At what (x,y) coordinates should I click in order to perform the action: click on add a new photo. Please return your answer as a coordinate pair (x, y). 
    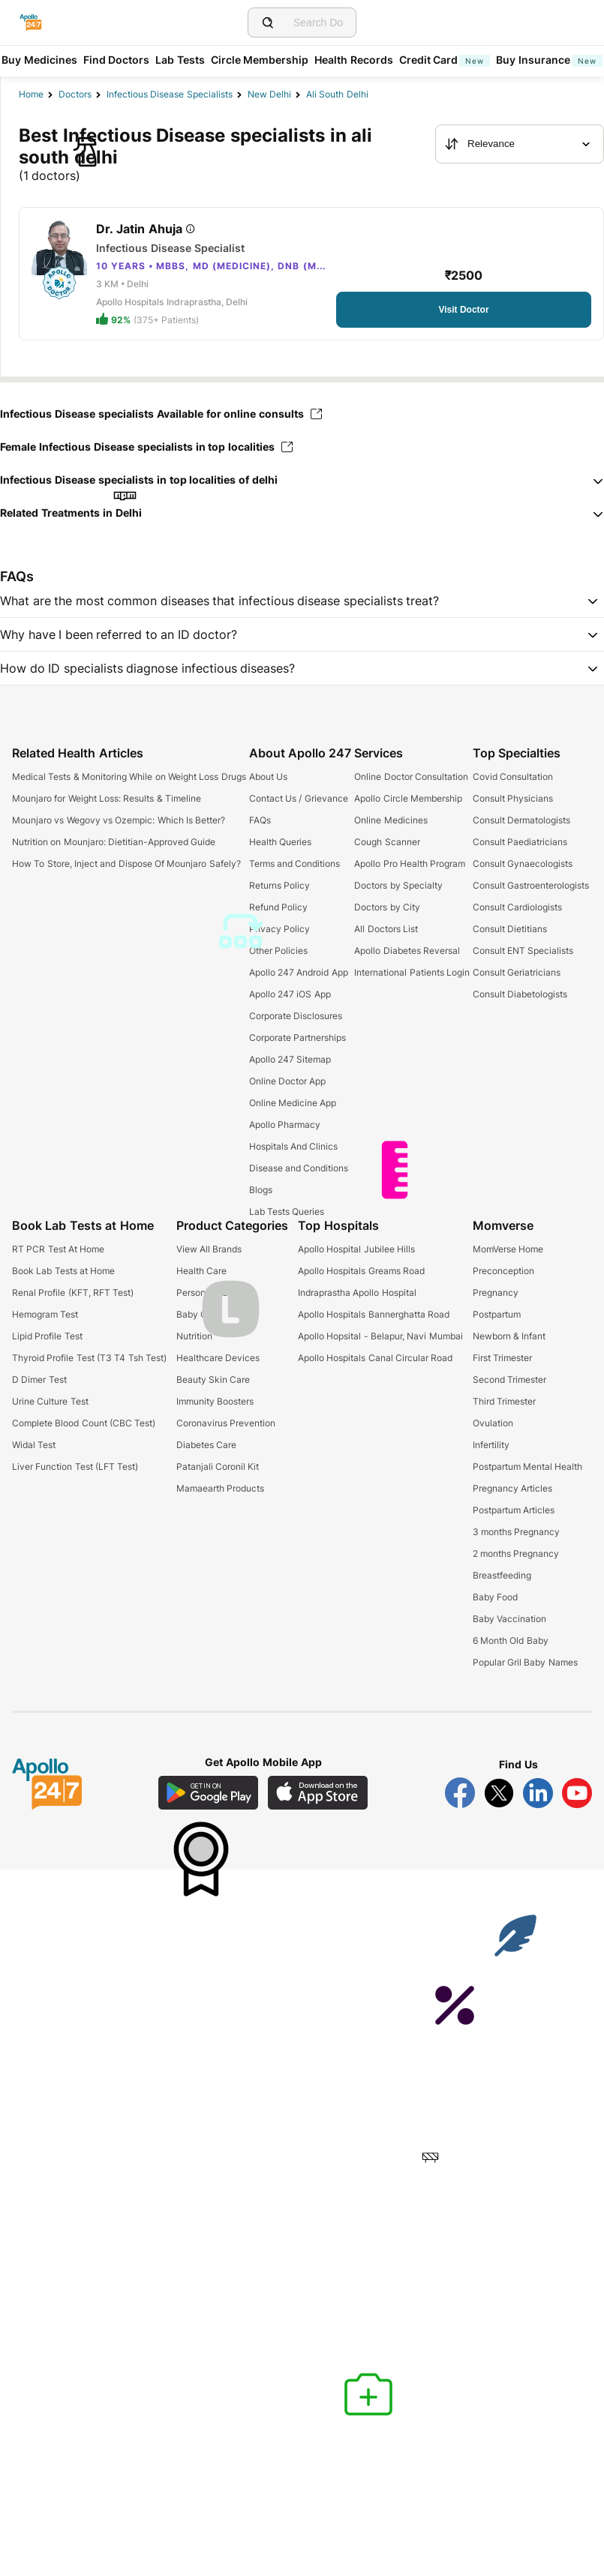
    Looking at the image, I should click on (368, 2395).